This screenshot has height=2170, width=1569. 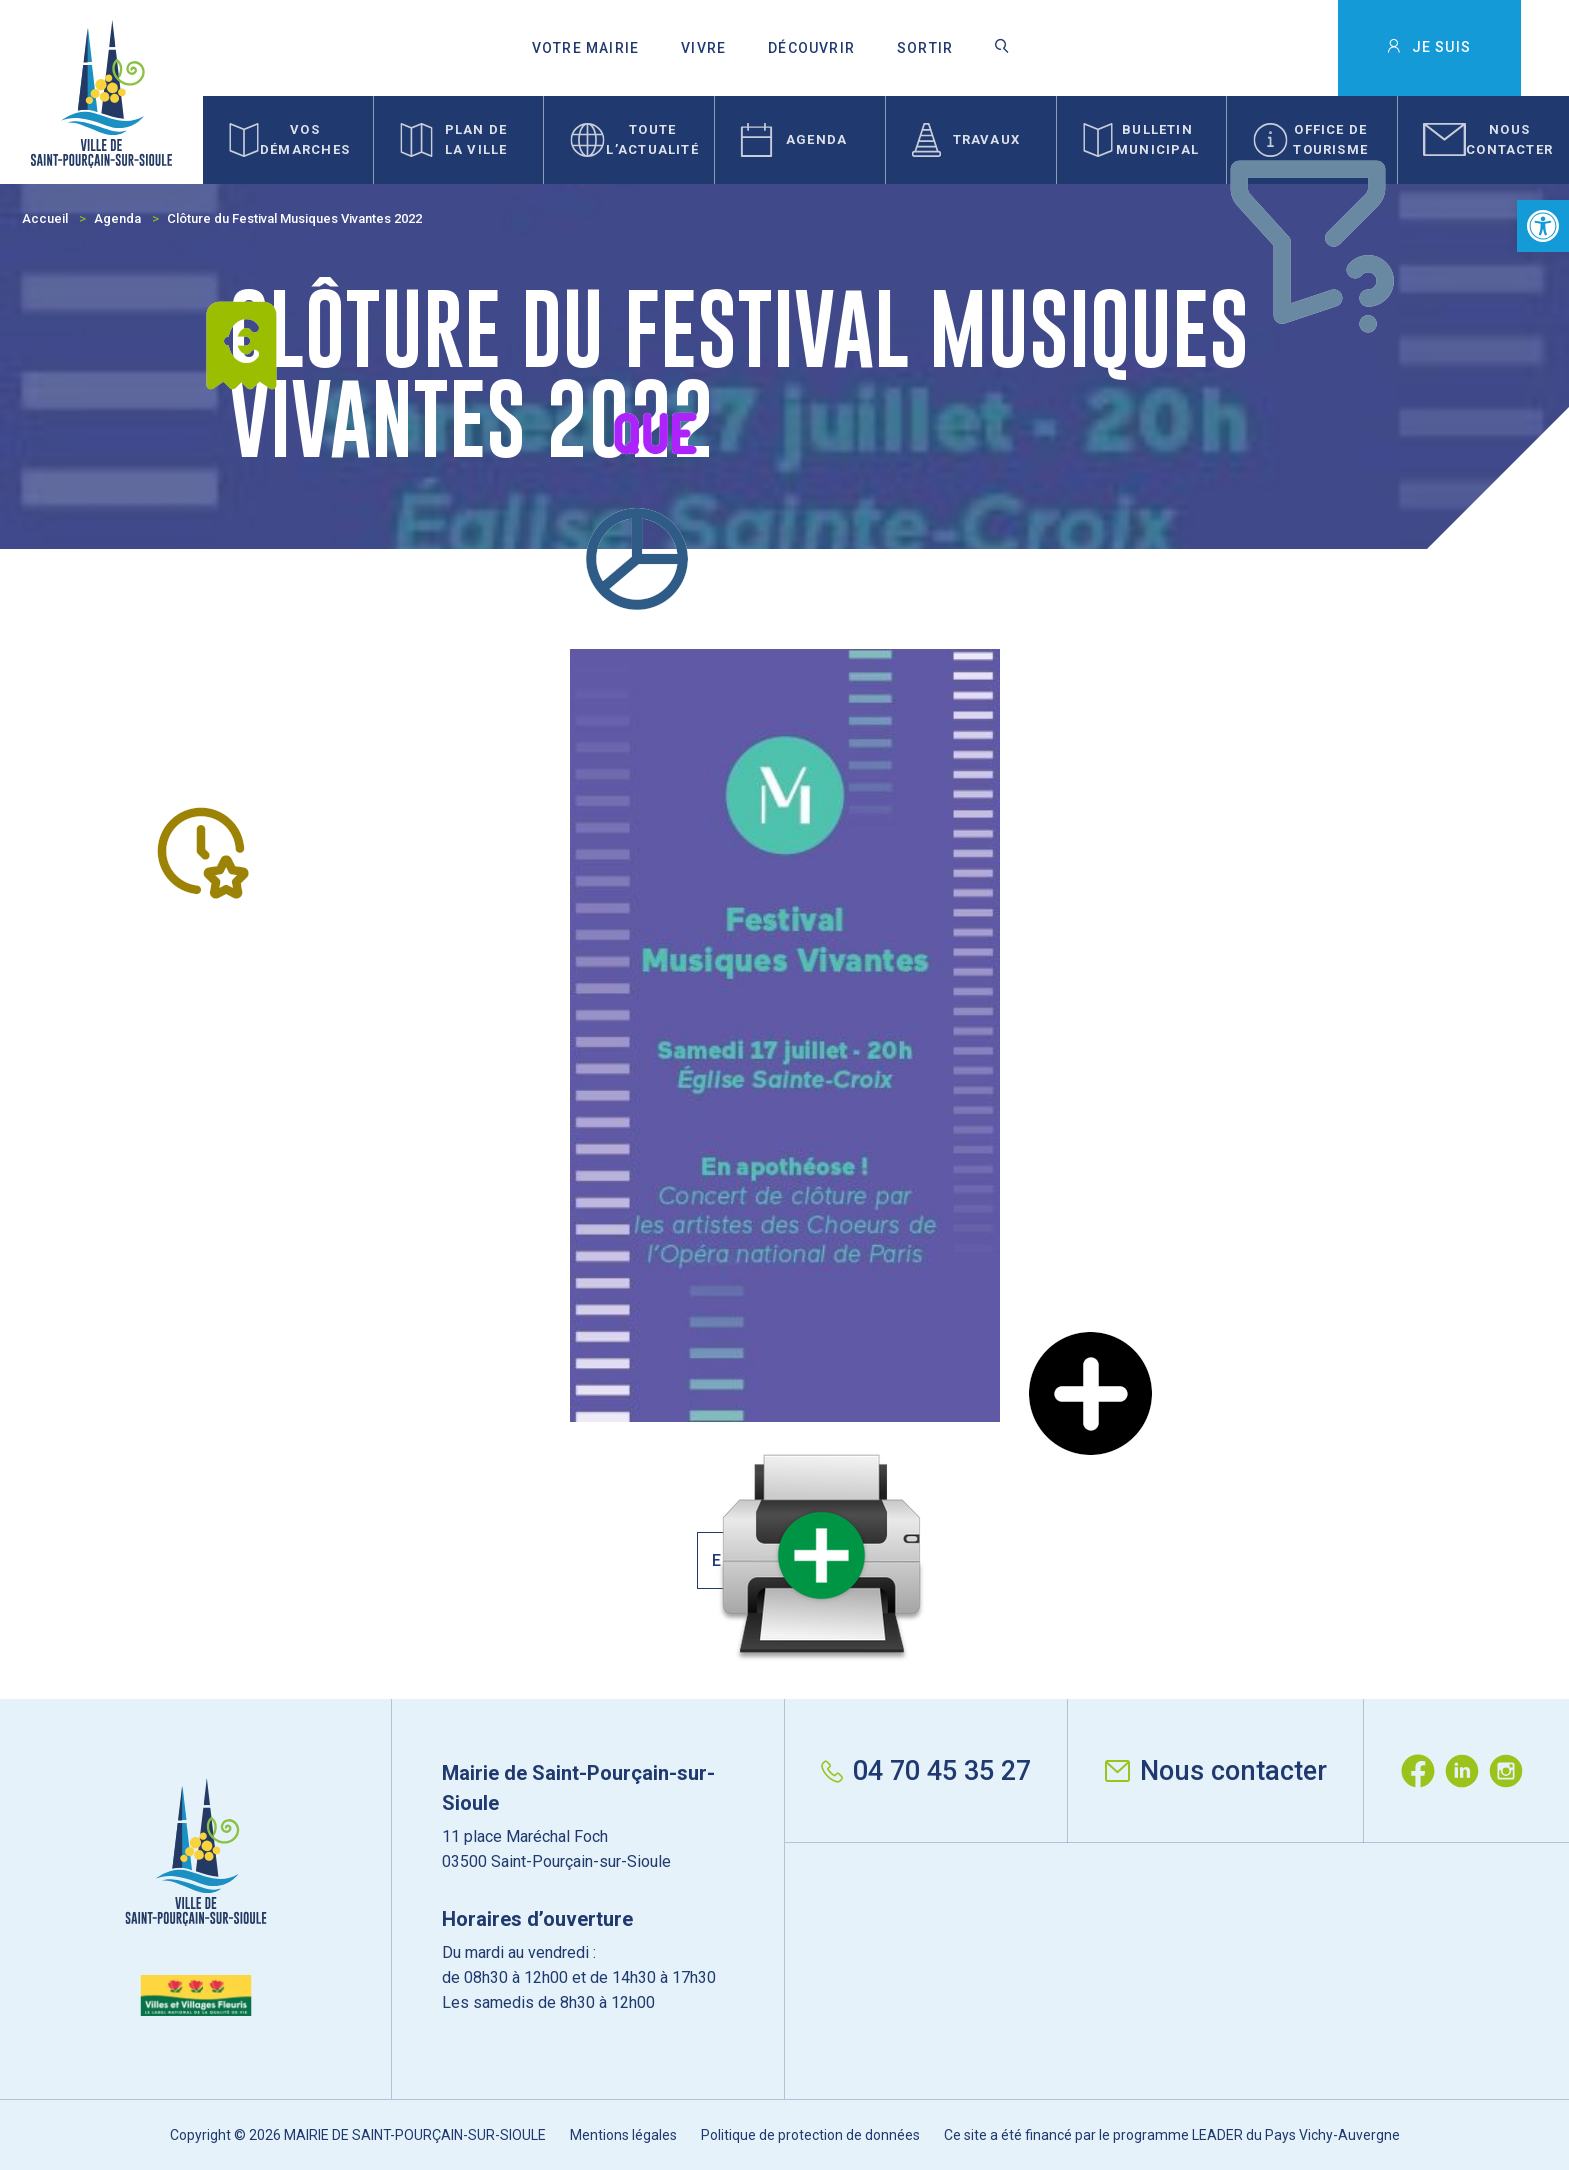 What do you see at coordinates (637, 559) in the screenshot?
I see `view pie chart analytics` at bounding box center [637, 559].